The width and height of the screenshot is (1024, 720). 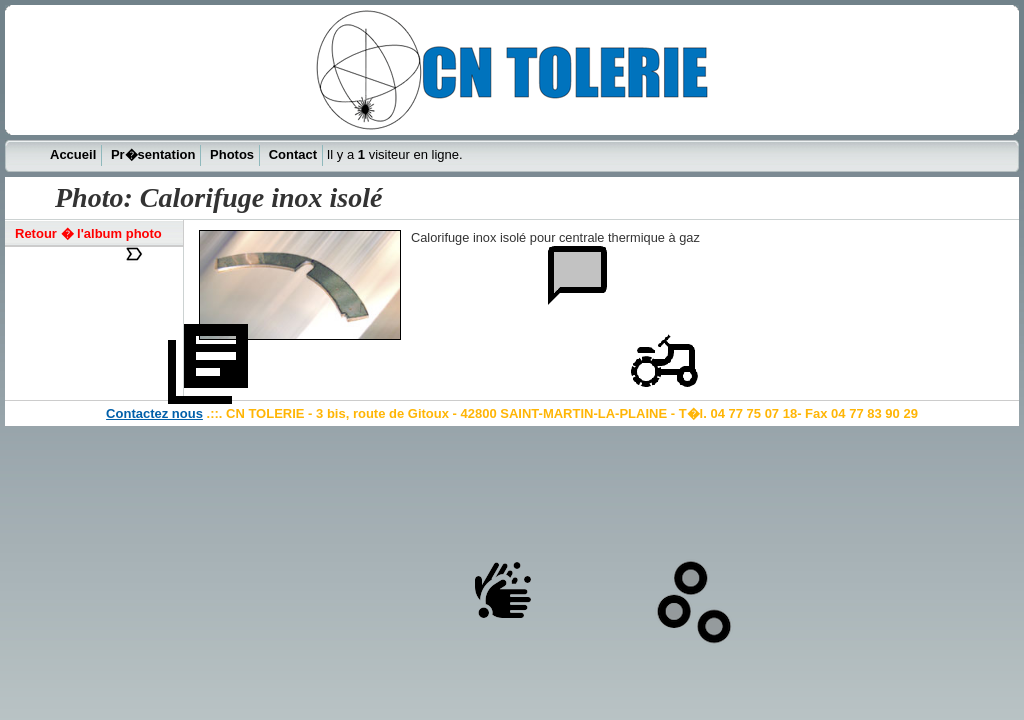 I want to click on view data as a scatter plot, so click(x=695, y=603).